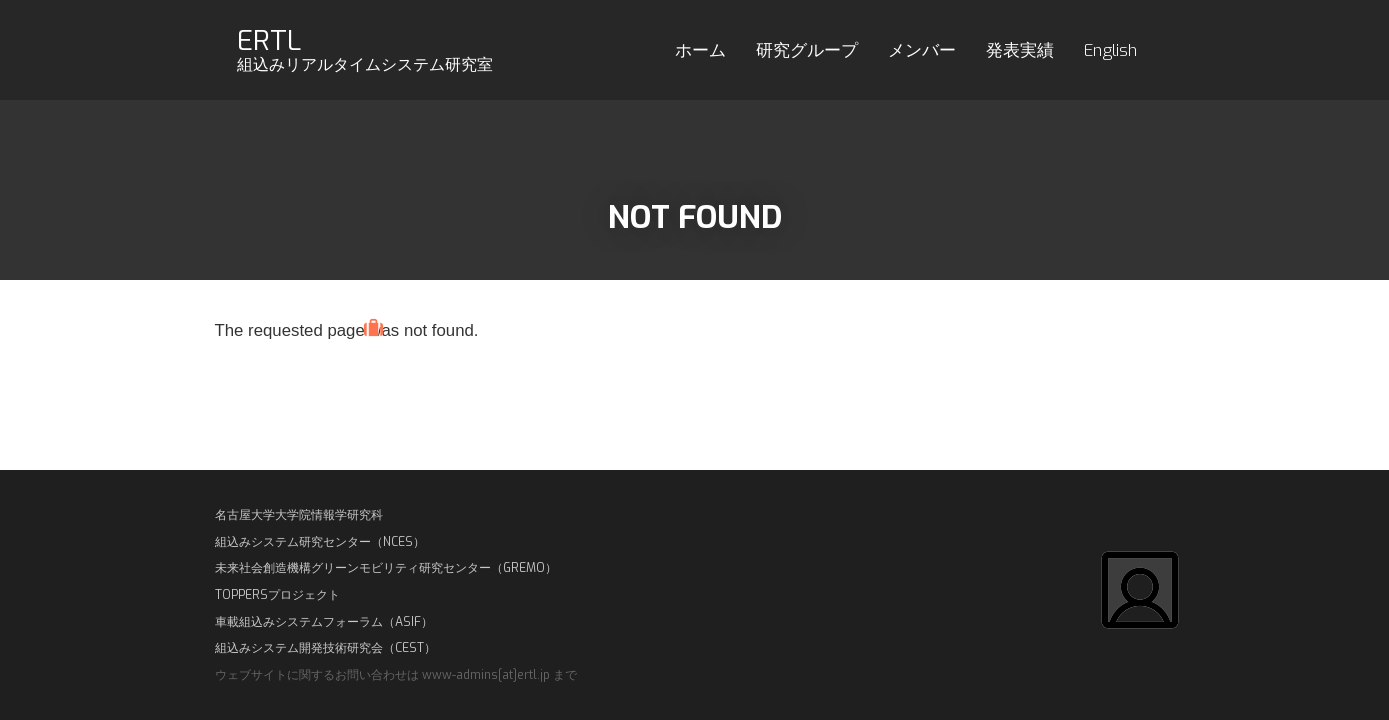 This screenshot has height=720, width=1389. What do you see at coordinates (1140, 590) in the screenshot?
I see `view your profile` at bounding box center [1140, 590].